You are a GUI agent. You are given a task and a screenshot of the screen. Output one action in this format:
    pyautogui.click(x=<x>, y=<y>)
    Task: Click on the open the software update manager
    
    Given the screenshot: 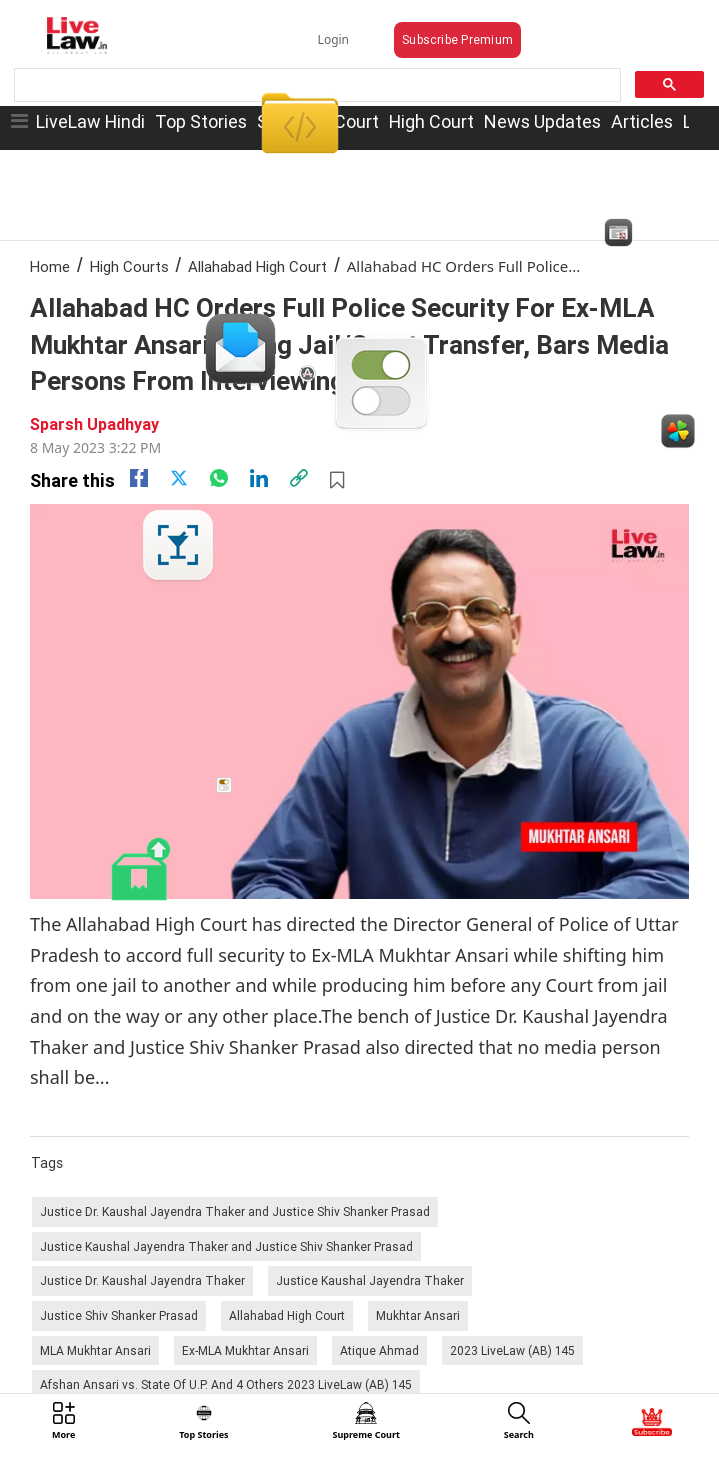 What is the action you would take?
    pyautogui.click(x=307, y=373)
    